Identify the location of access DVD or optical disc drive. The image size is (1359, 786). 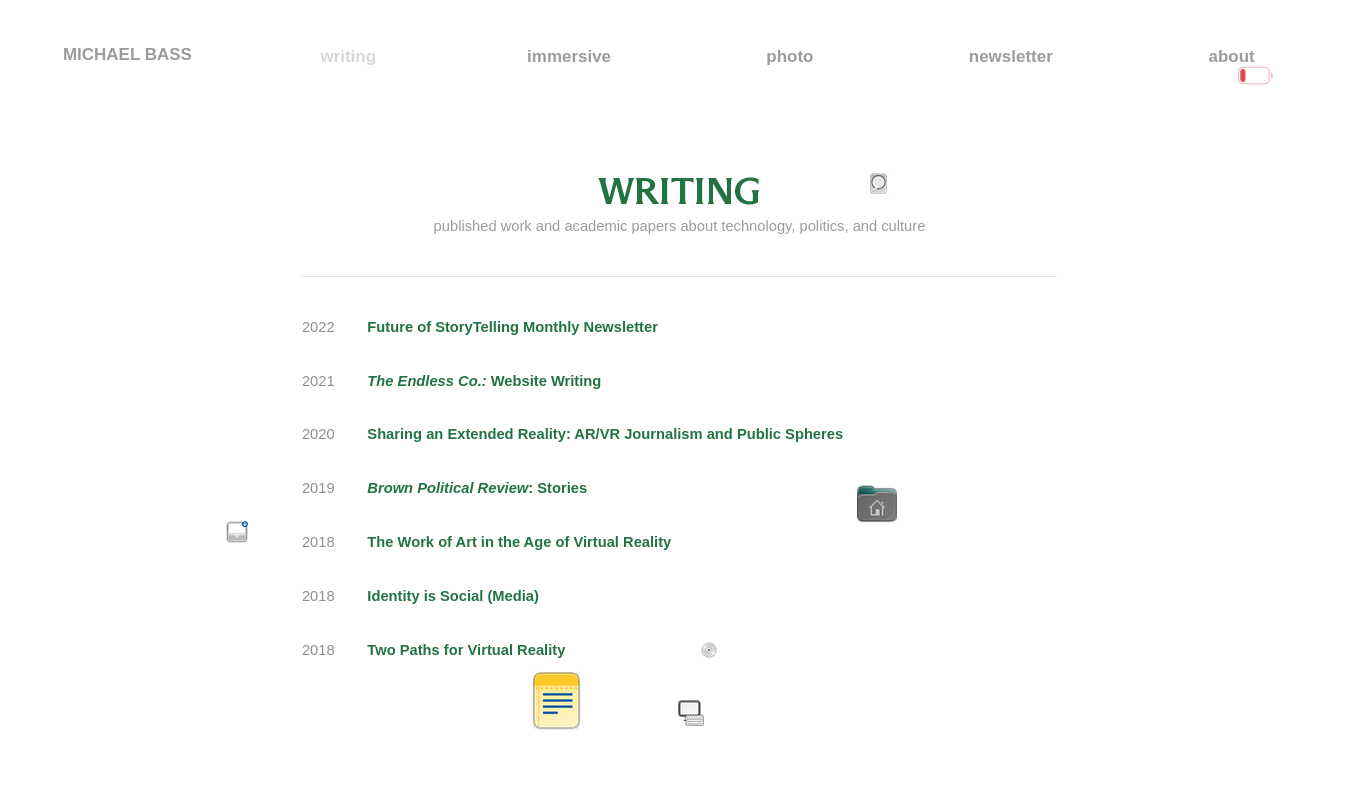
(709, 650).